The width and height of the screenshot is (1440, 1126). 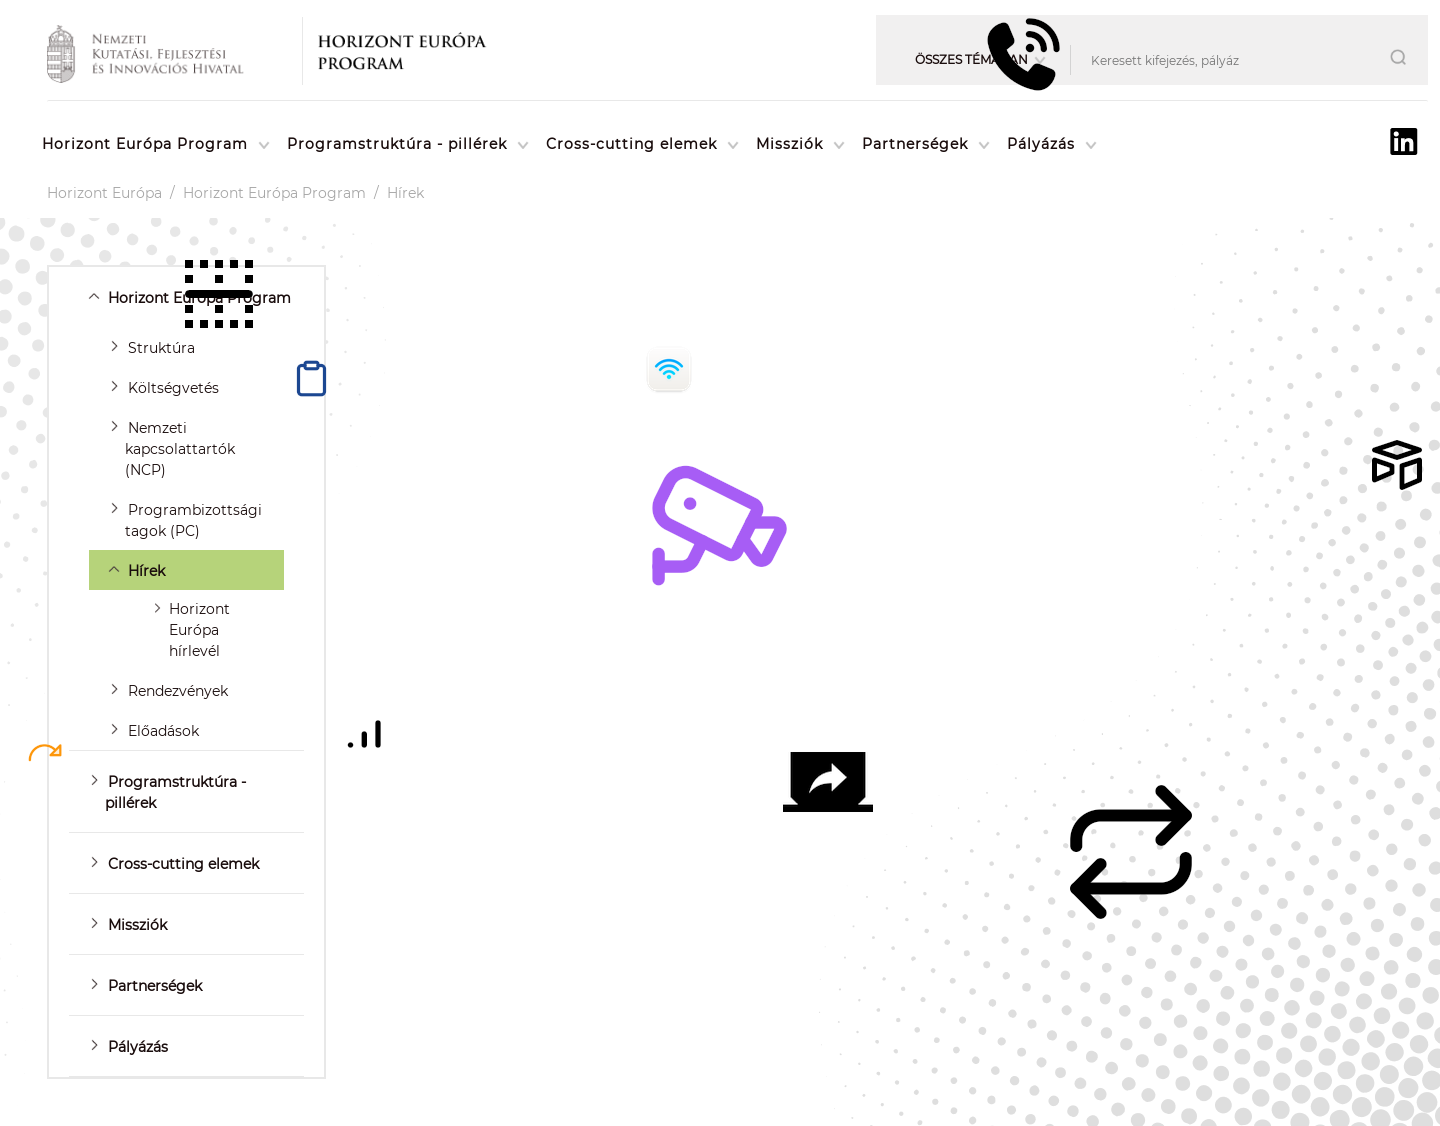 I want to click on redo an action, so click(x=44, y=751).